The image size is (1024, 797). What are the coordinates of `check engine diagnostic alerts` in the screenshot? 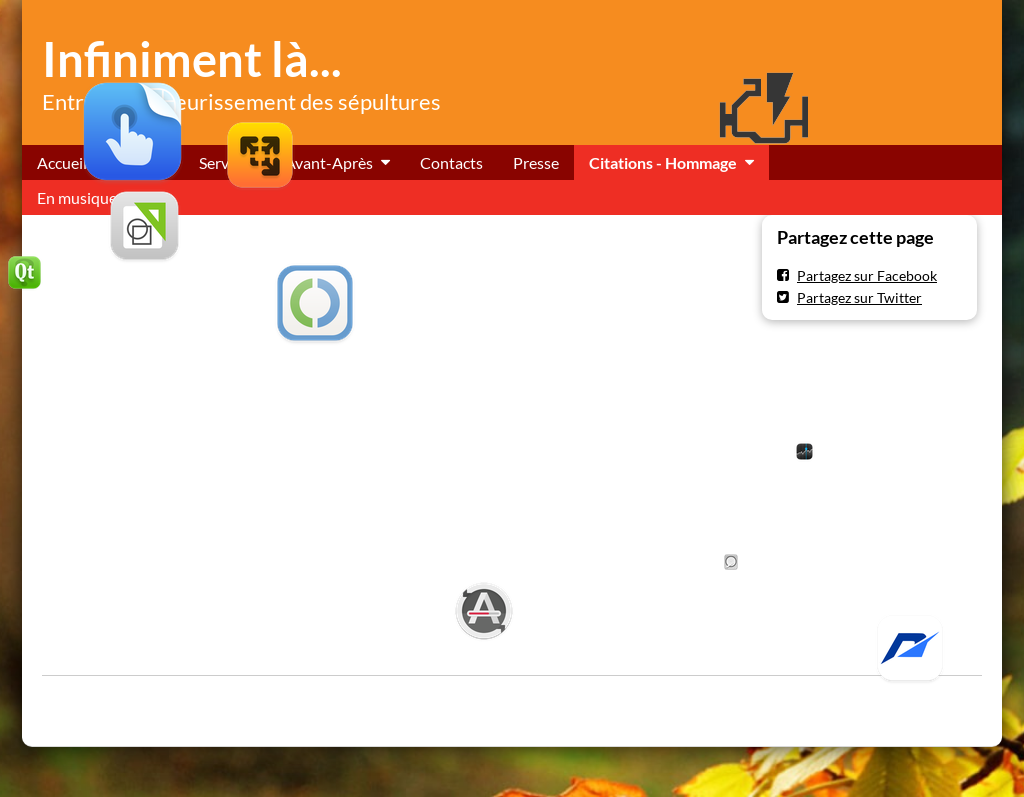 It's located at (761, 114).